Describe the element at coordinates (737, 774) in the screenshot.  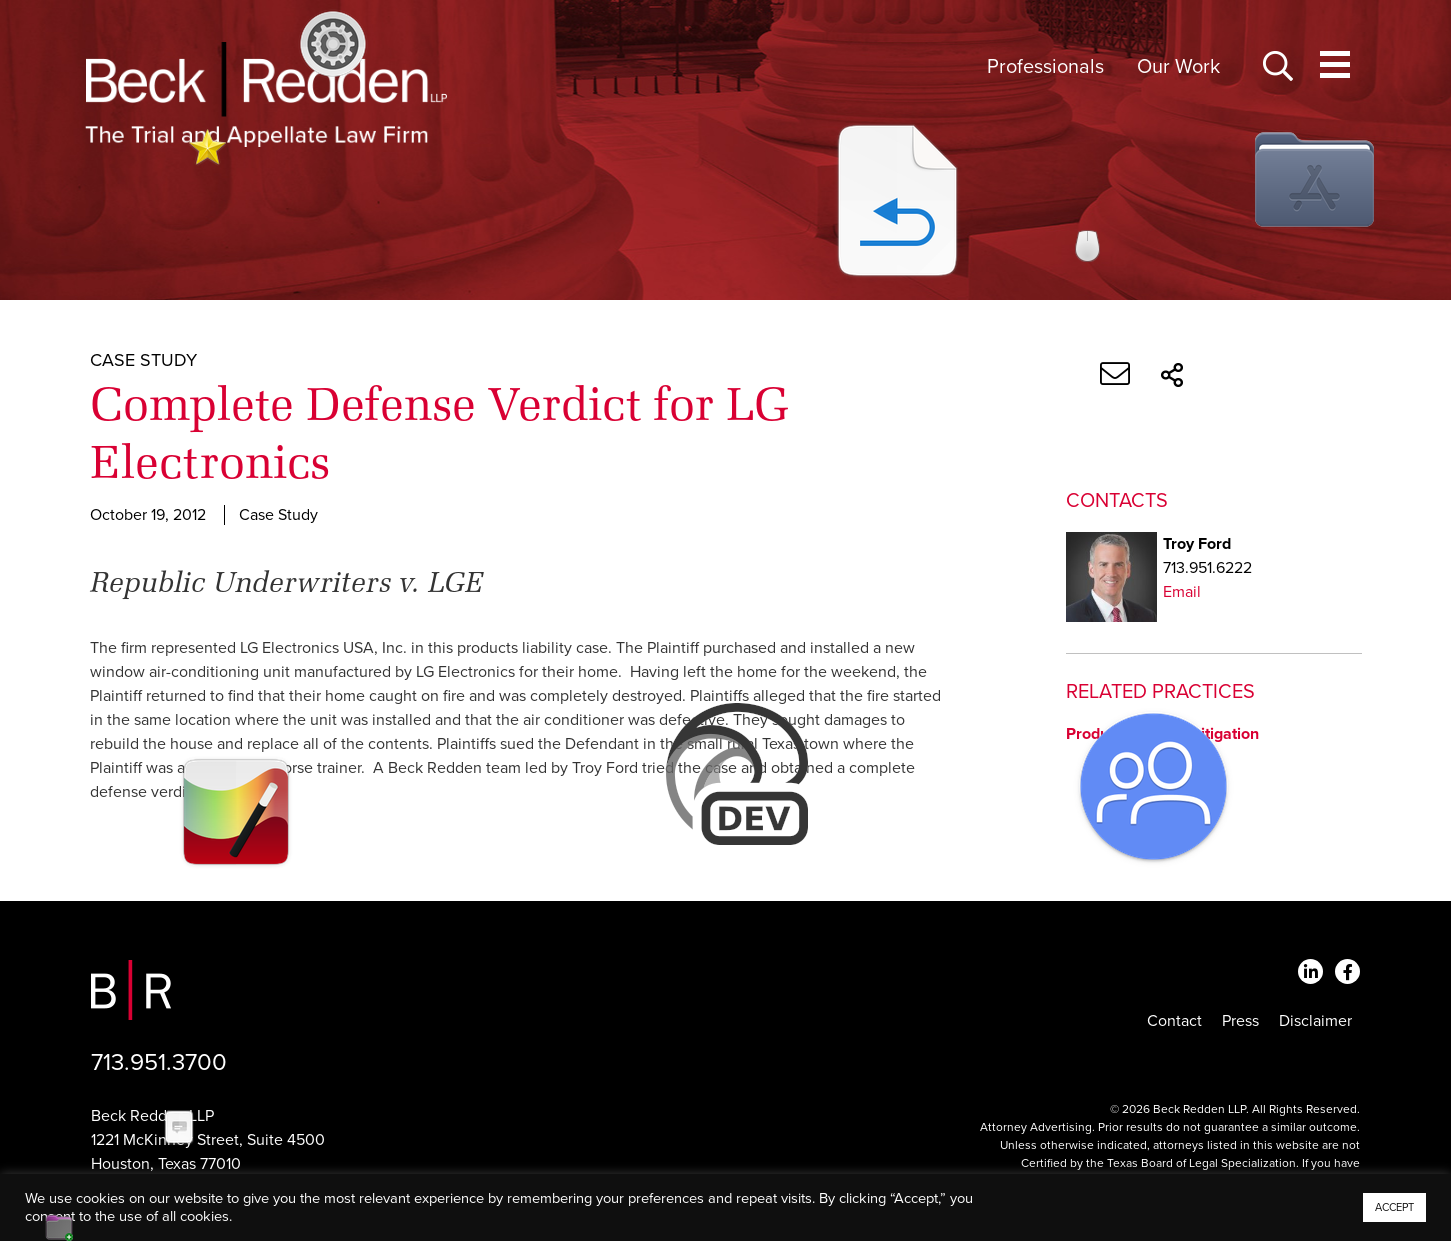
I see `open Microsoft Edge Dev browser` at that location.